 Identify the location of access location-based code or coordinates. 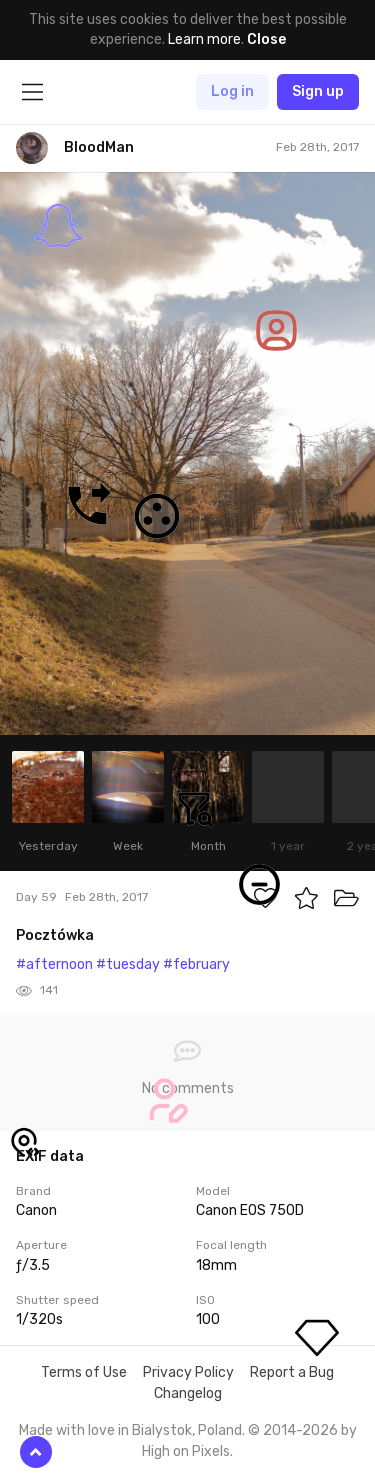
(24, 1142).